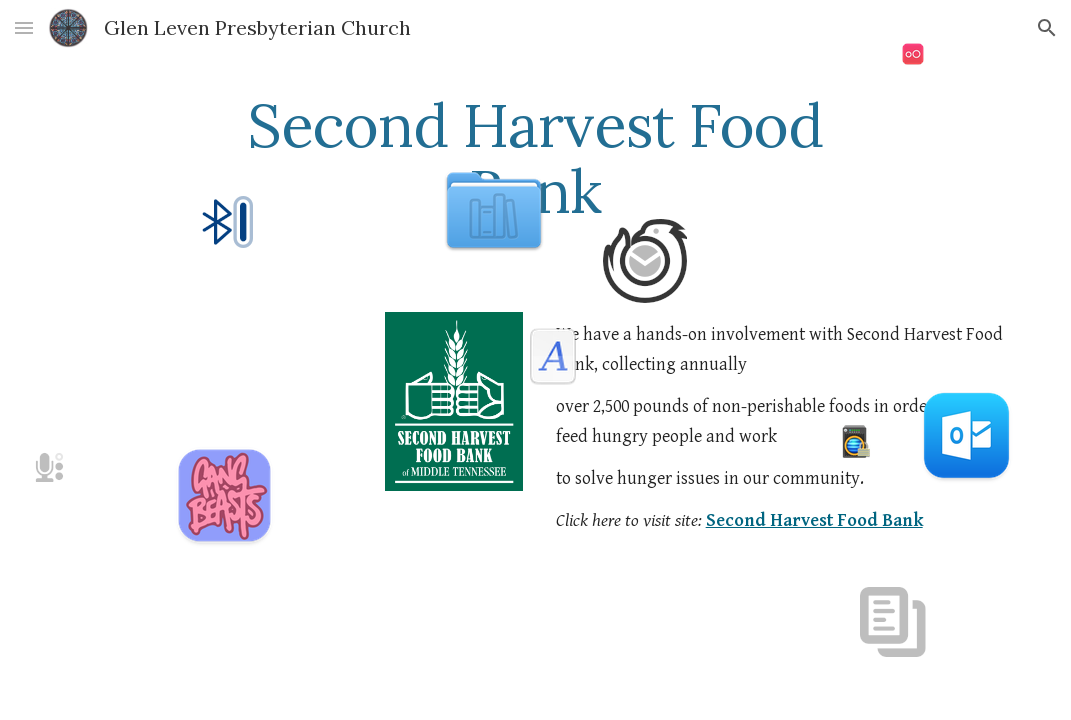 The width and height of the screenshot is (1071, 720). What do you see at coordinates (895, 622) in the screenshot?
I see `view documents or files` at bounding box center [895, 622].